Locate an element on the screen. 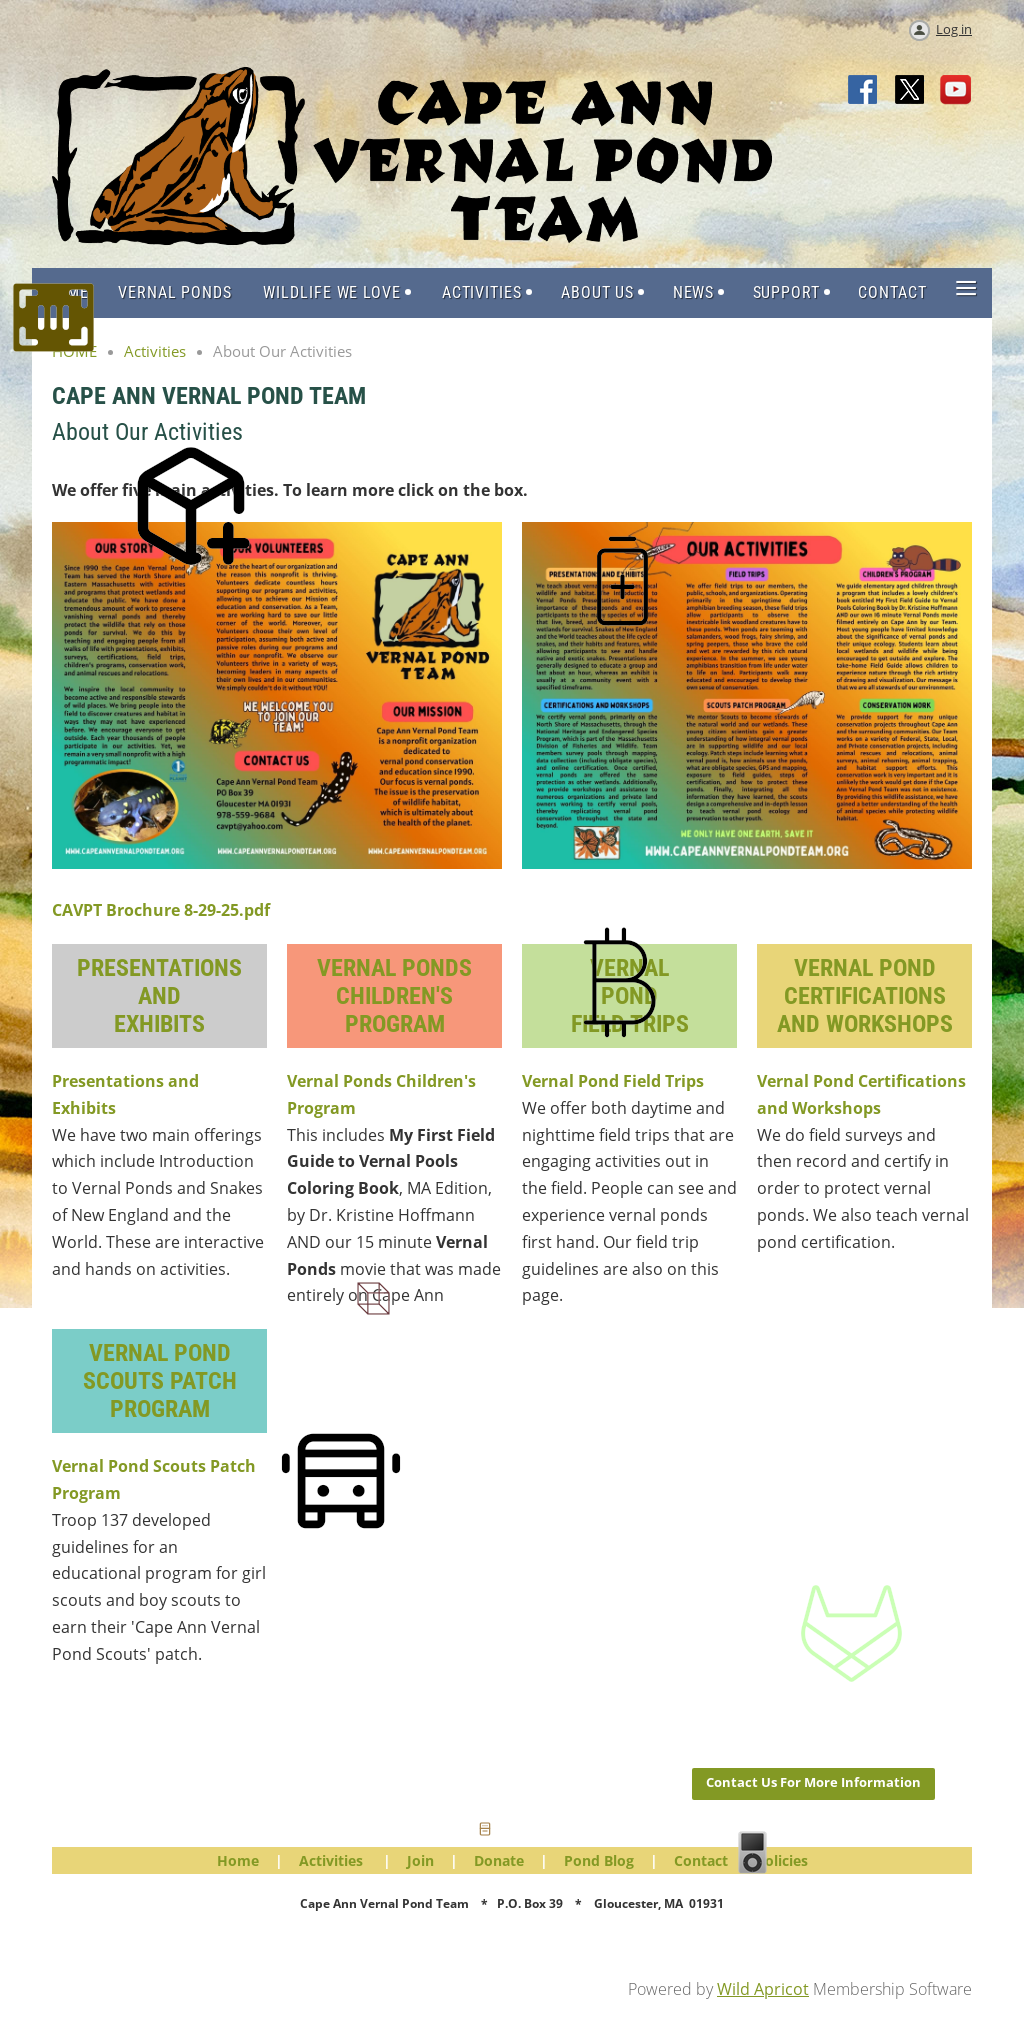 The height and width of the screenshot is (2030, 1024). view bitcoin balance or wallet is located at coordinates (615, 984).